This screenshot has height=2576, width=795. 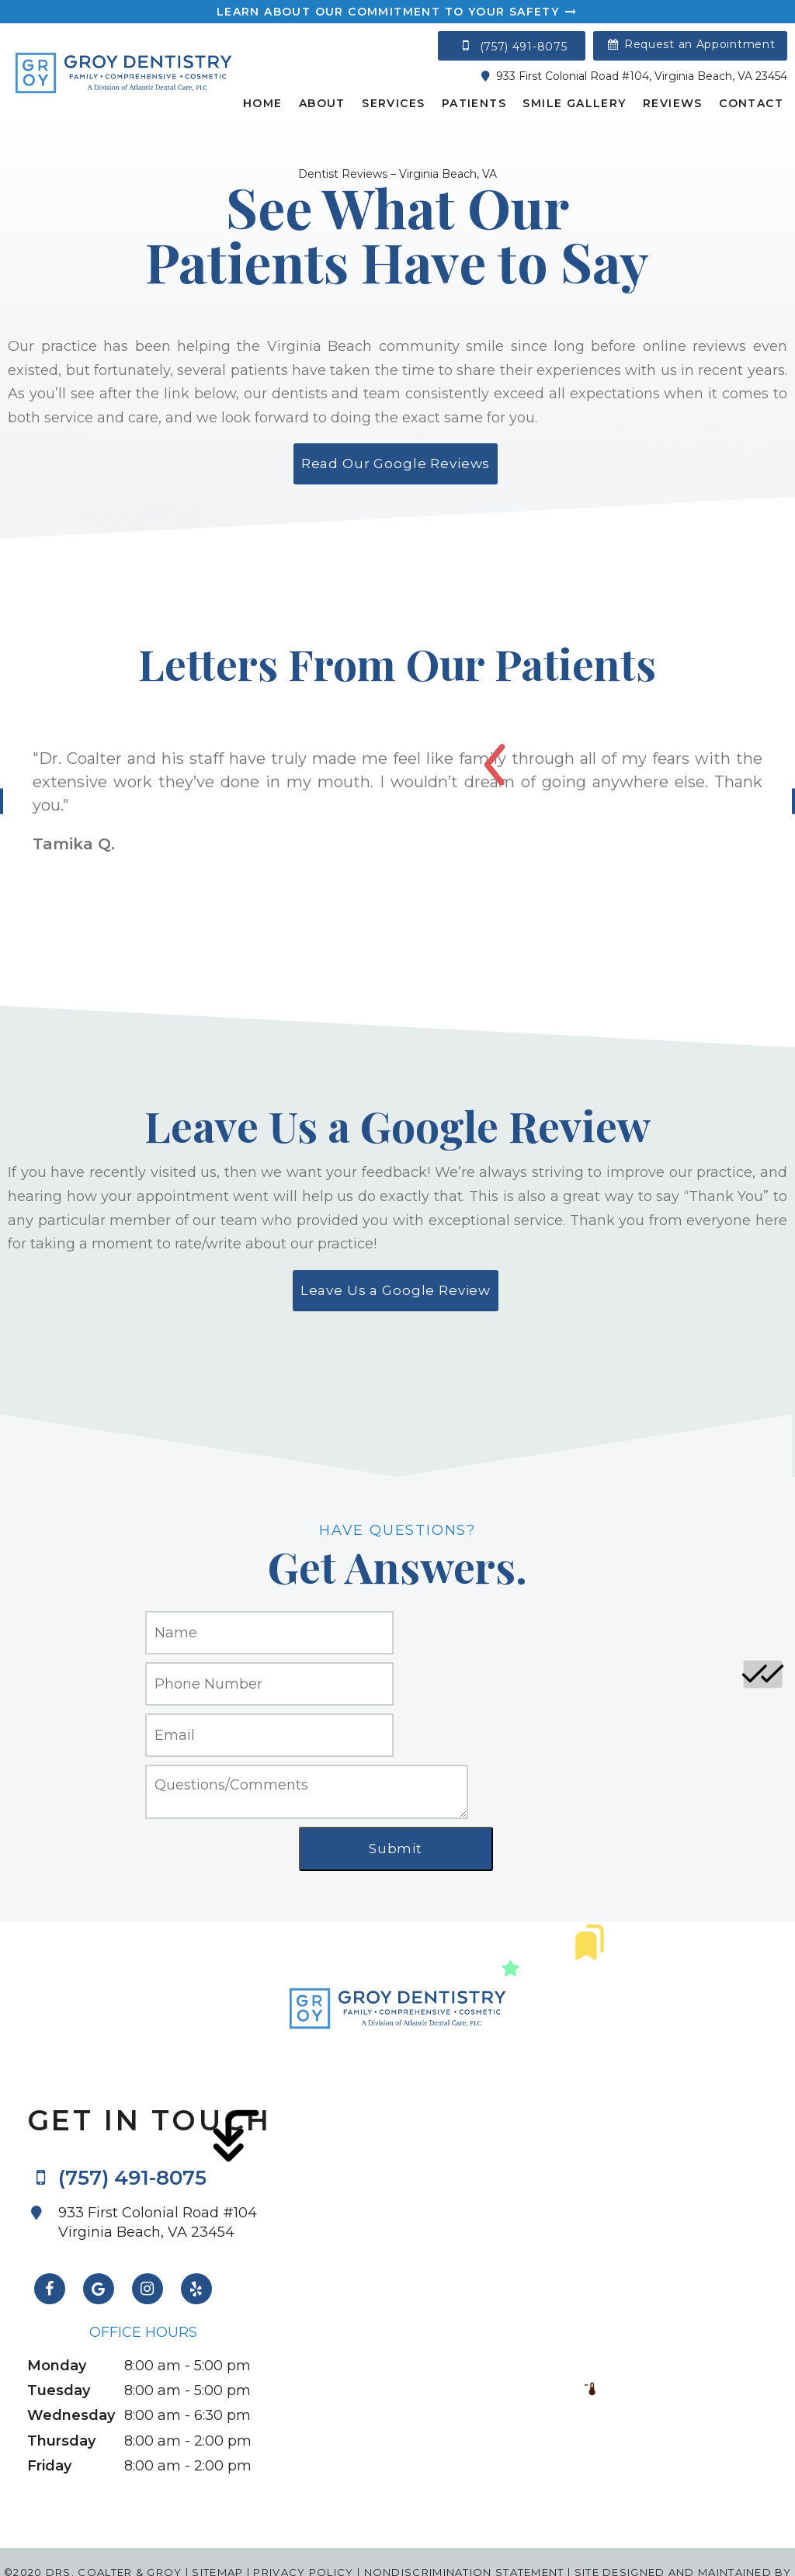 I want to click on go back and scroll down, so click(x=238, y=2137).